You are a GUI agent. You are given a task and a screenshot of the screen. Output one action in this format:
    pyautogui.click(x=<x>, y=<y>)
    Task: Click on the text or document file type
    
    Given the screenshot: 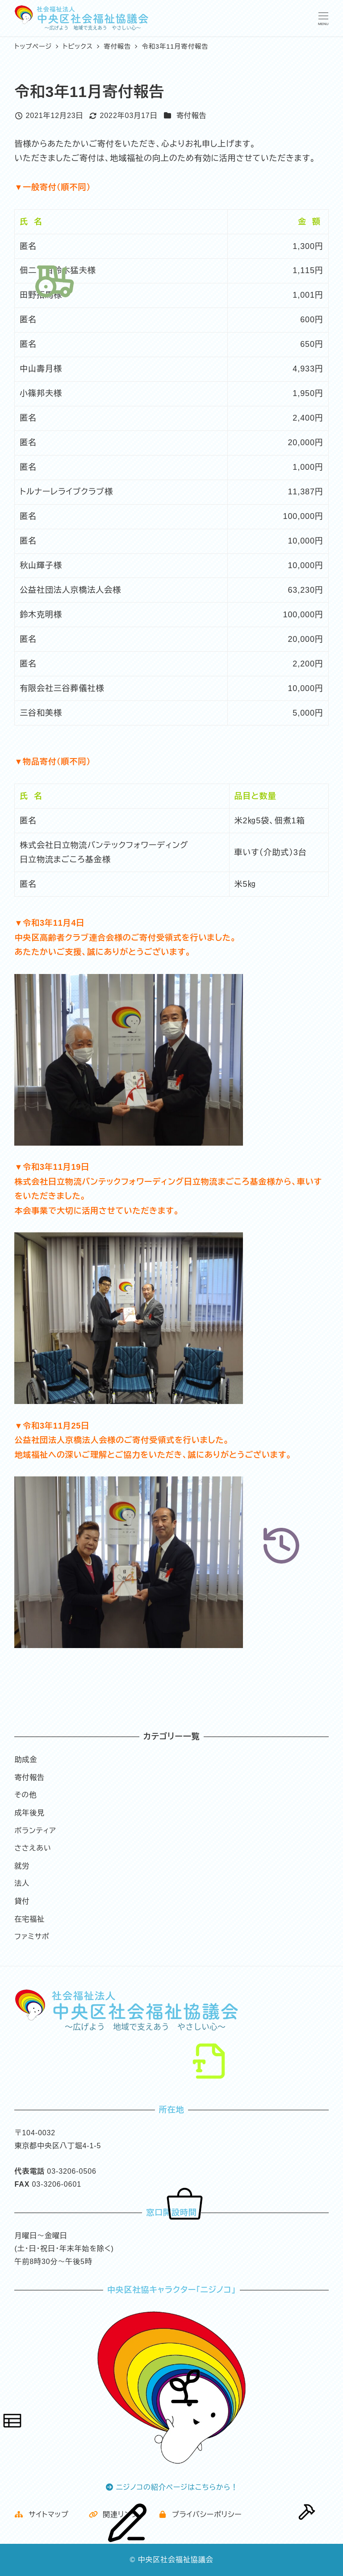 What is the action you would take?
    pyautogui.click(x=210, y=2061)
    